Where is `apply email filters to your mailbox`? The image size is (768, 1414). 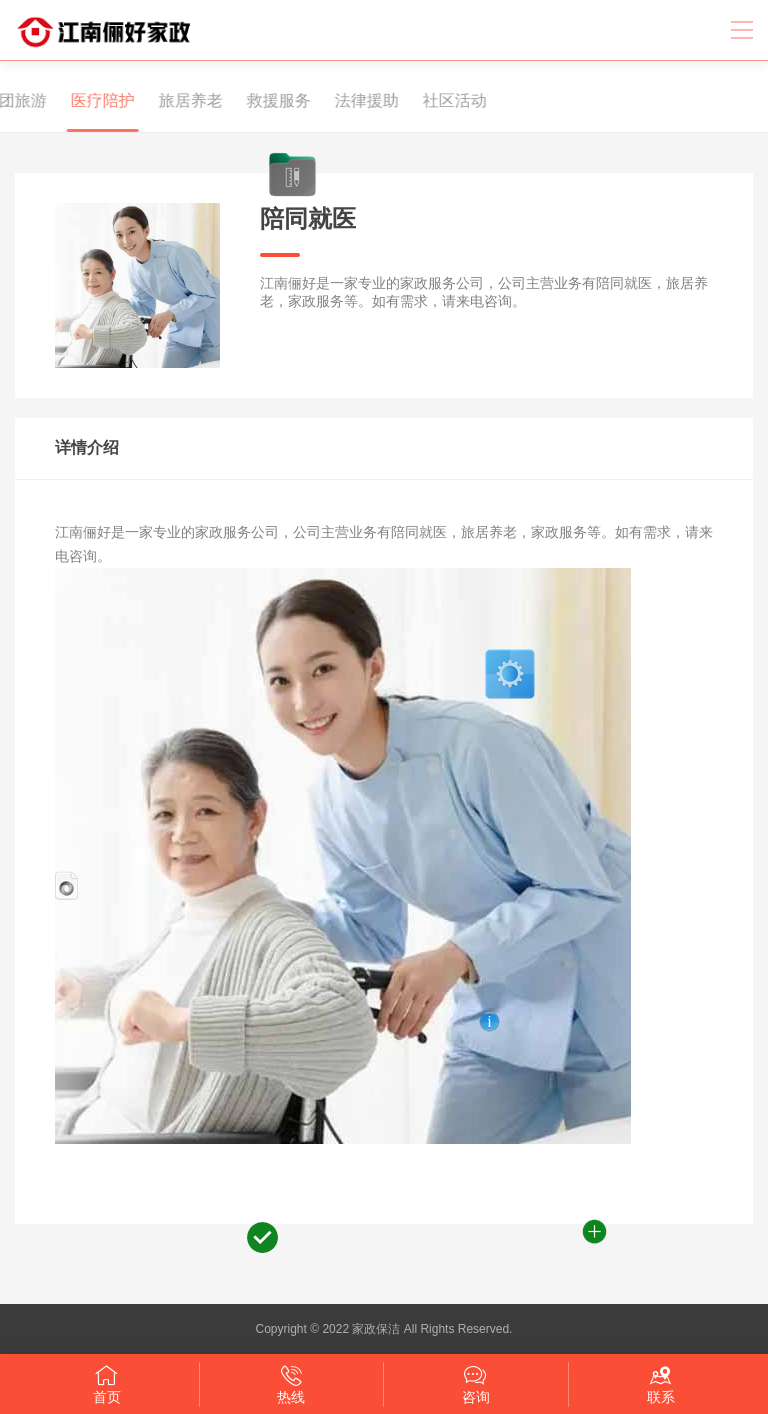
apply email filters to your mailbox is located at coordinates (262, 1237).